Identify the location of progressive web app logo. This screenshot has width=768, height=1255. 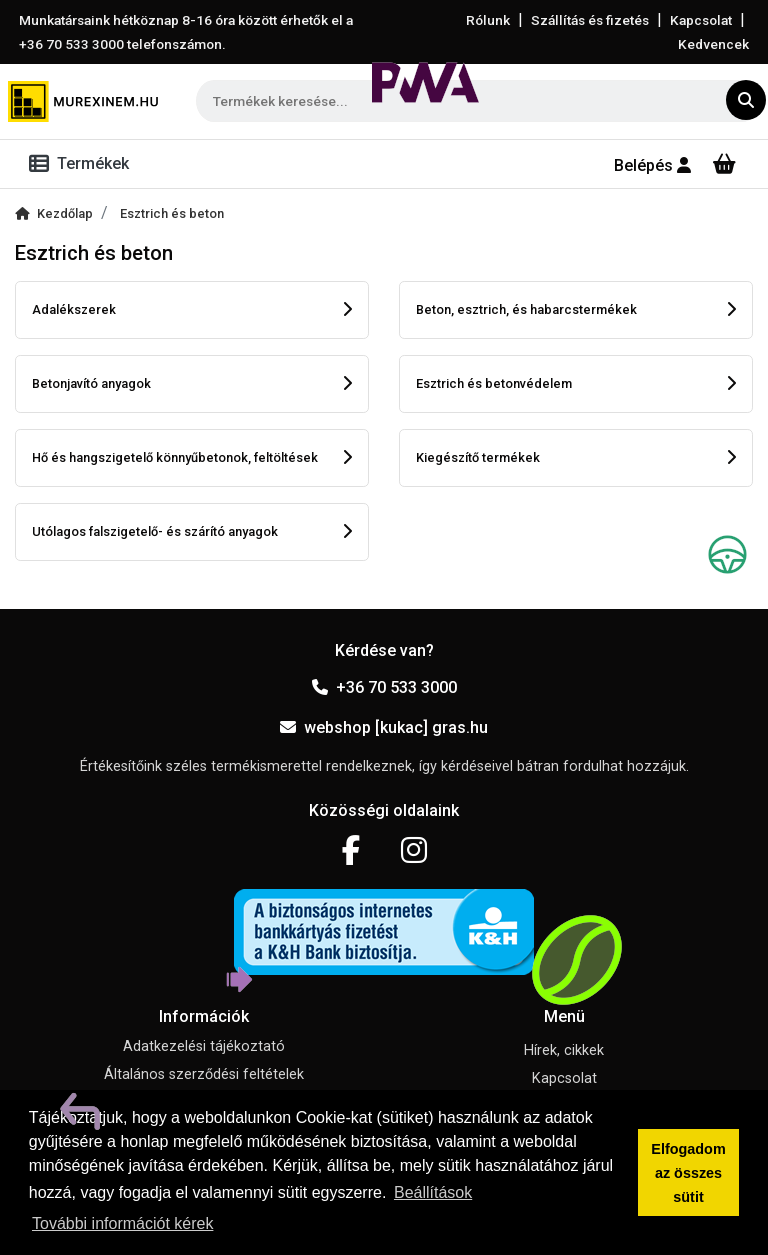
(425, 82).